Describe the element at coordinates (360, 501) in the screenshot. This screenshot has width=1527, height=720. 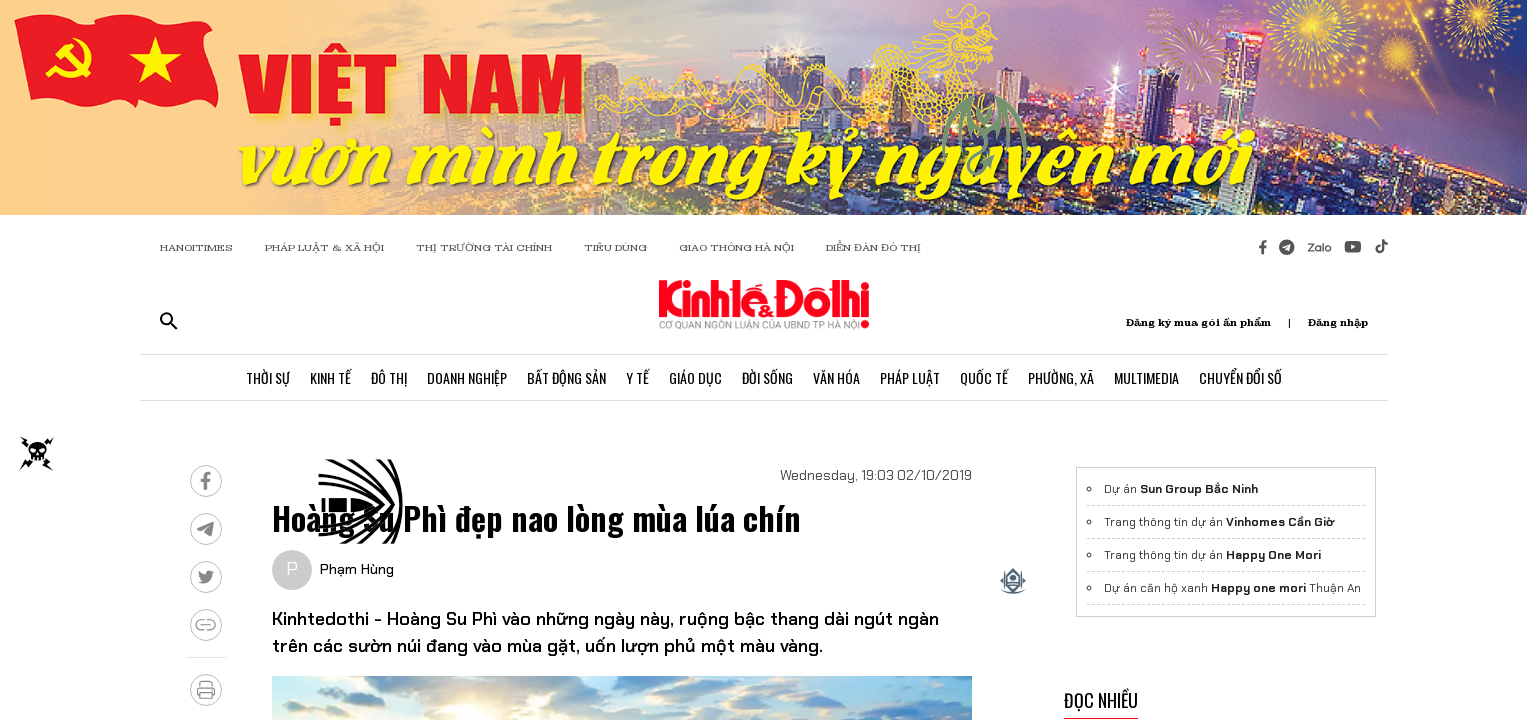
I see `indicates high-speed or fast-forward action` at that location.